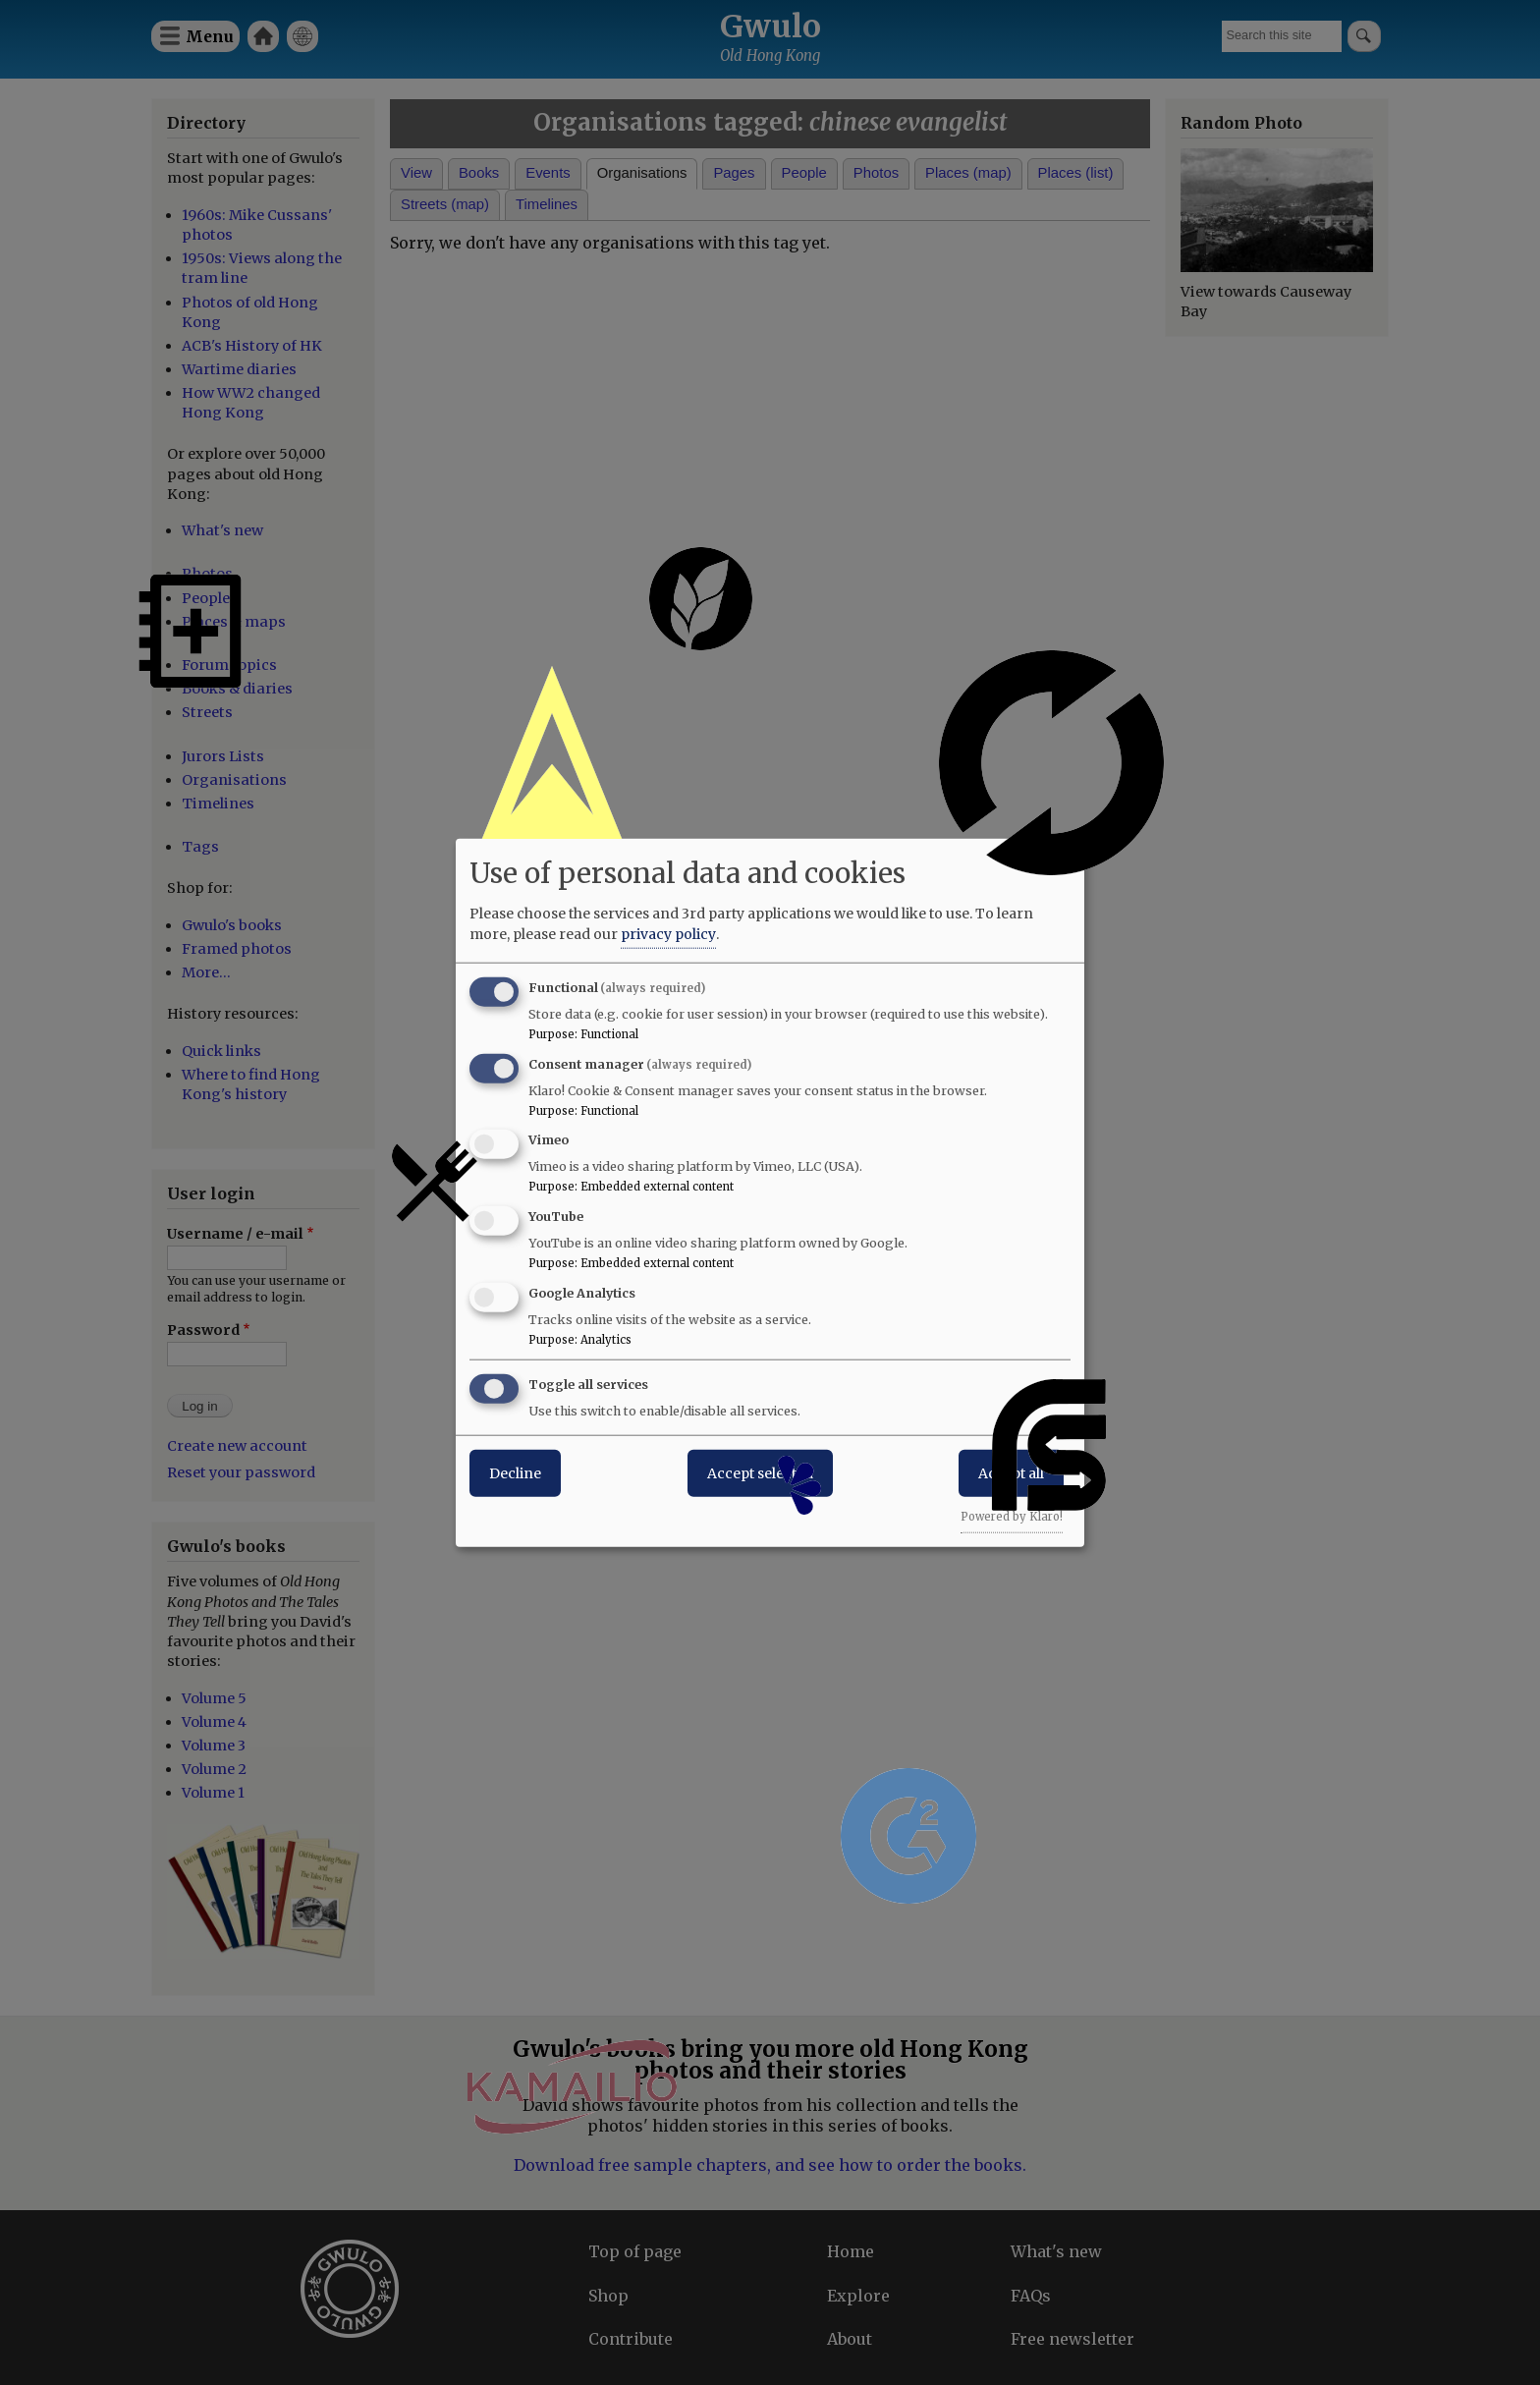 This screenshot has height=2385, width=1540. I want to click on link to Lemon Squeezy payment platform, so click(799, 1485).